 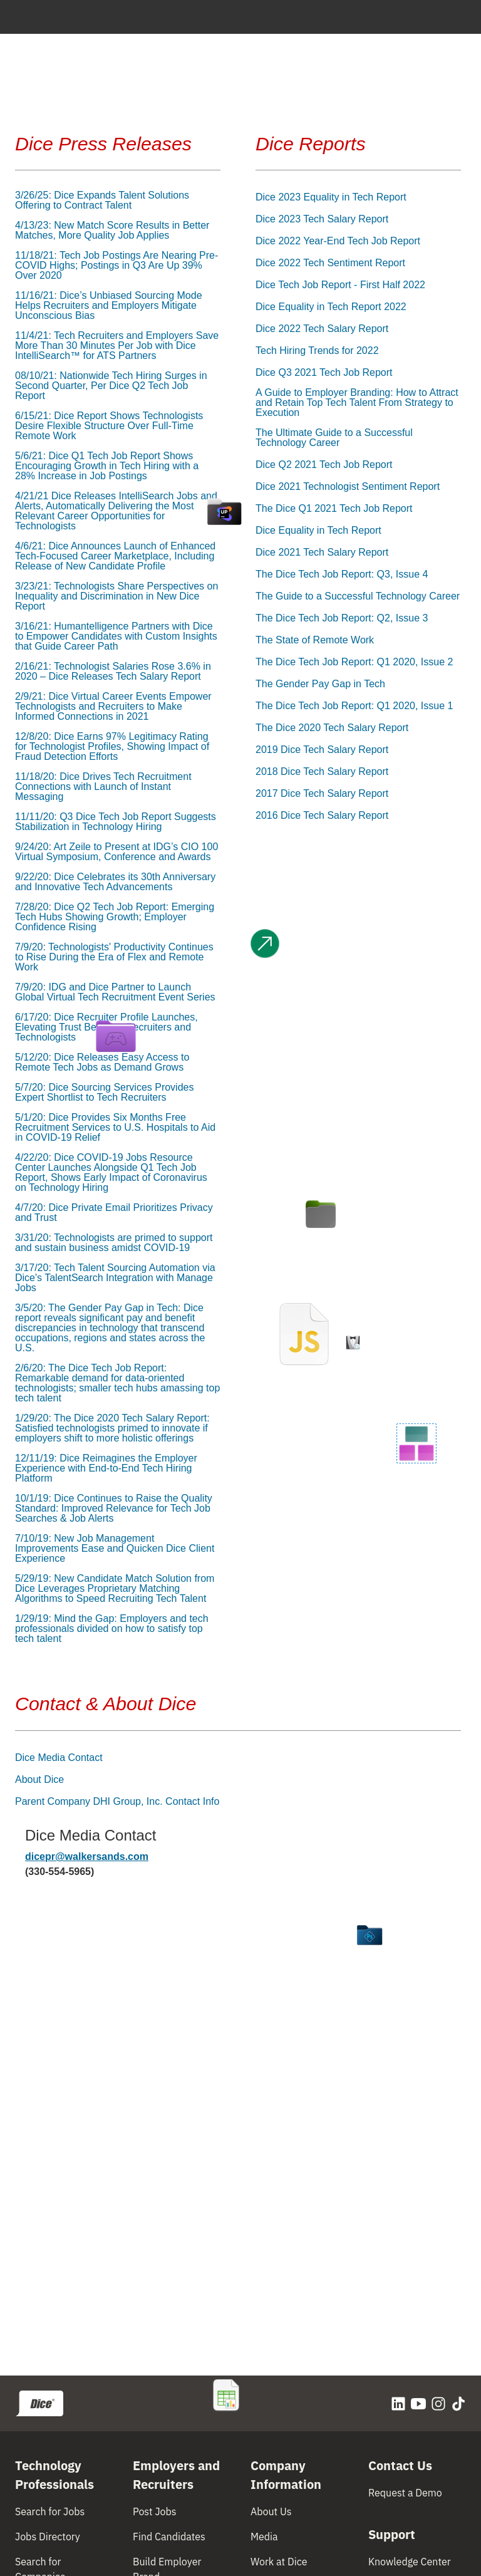 What do you see at coordinates (321, 1214) in the screenshot?
I see `open a folder or directory` at bounding box center [321, 1214].